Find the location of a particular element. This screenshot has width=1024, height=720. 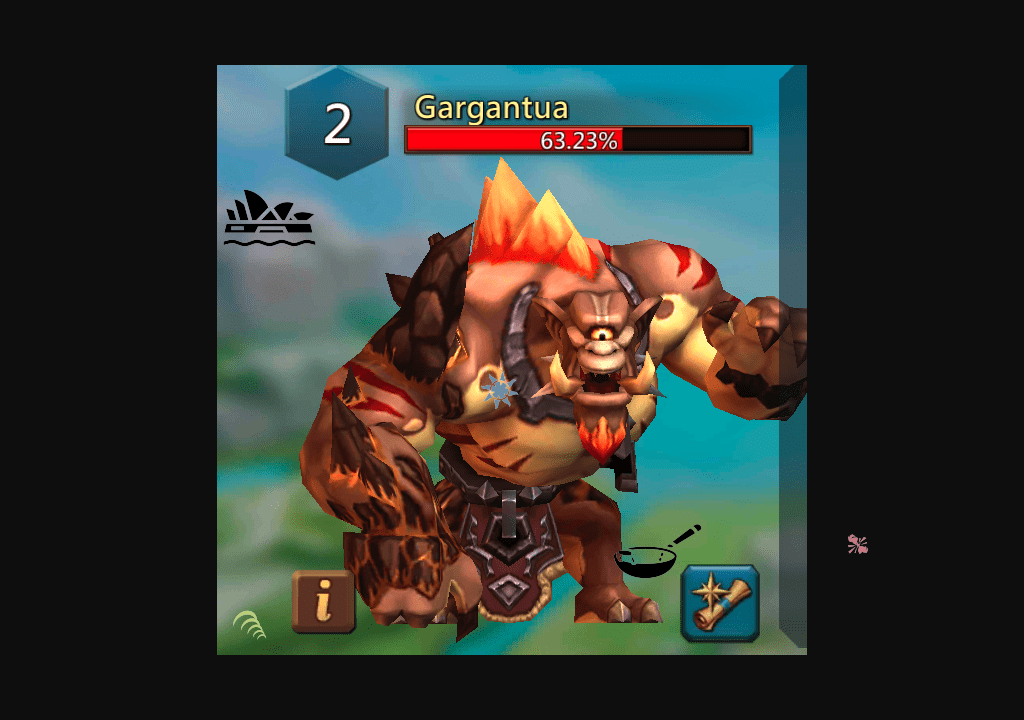

indicates wind or tornado weather conditions is located at coordinates (249, 625).